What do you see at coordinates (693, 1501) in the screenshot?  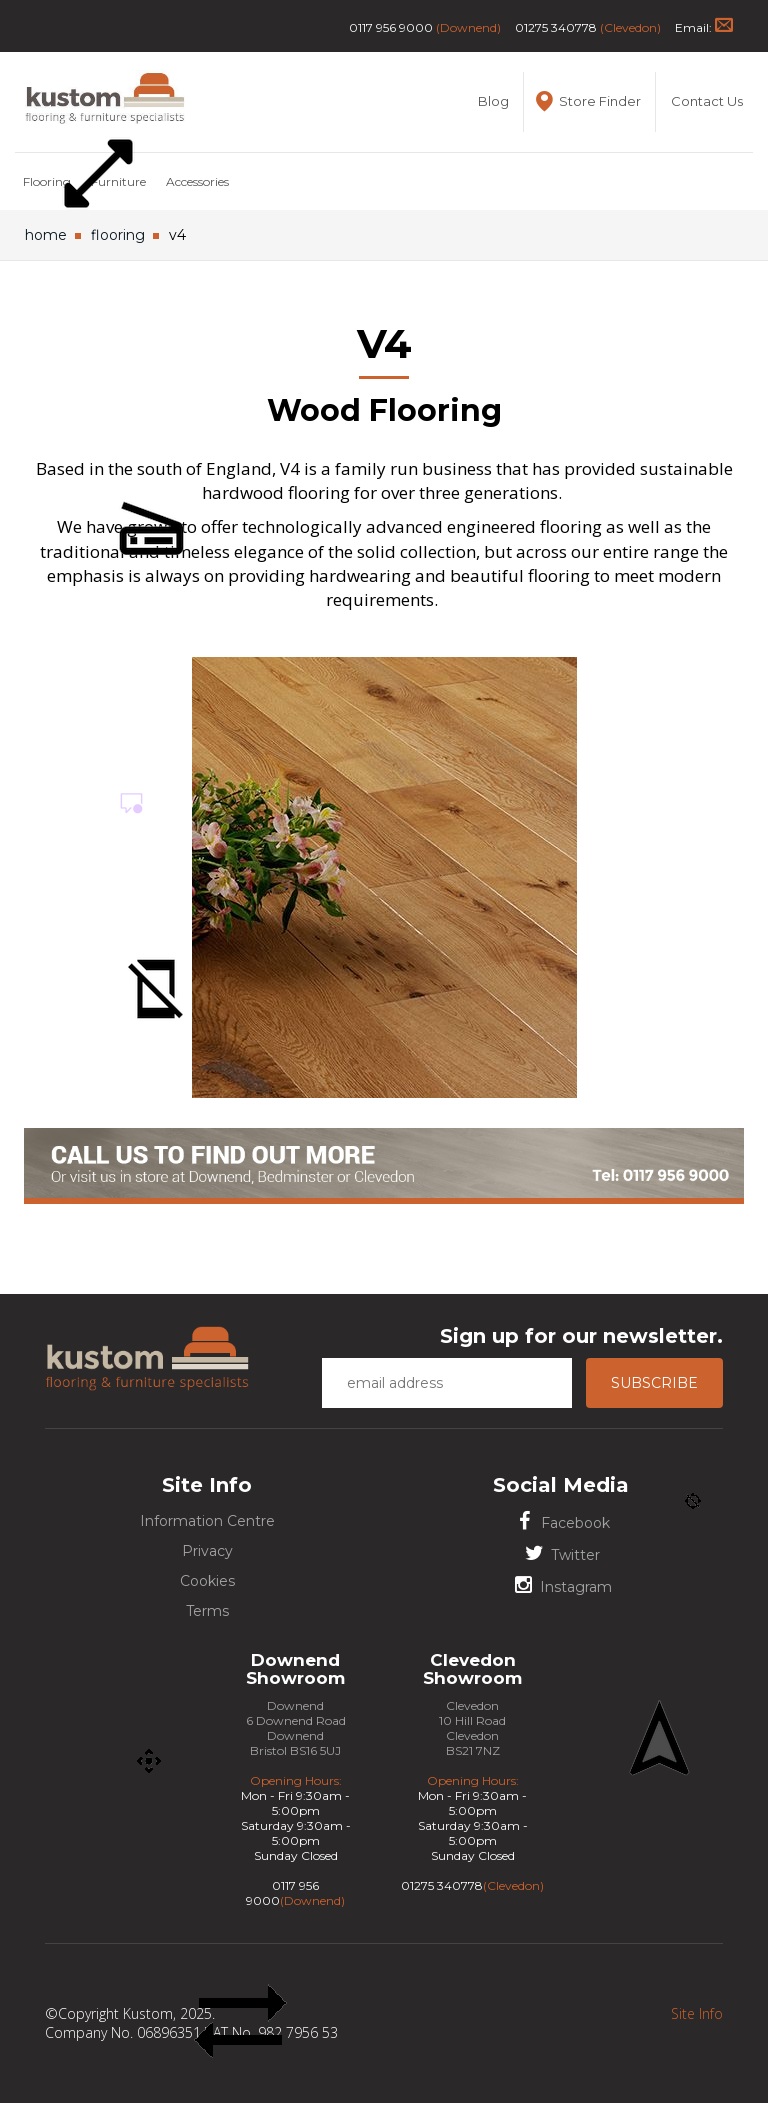 I see `location services are disabled` at bounding box center [693, 1501].